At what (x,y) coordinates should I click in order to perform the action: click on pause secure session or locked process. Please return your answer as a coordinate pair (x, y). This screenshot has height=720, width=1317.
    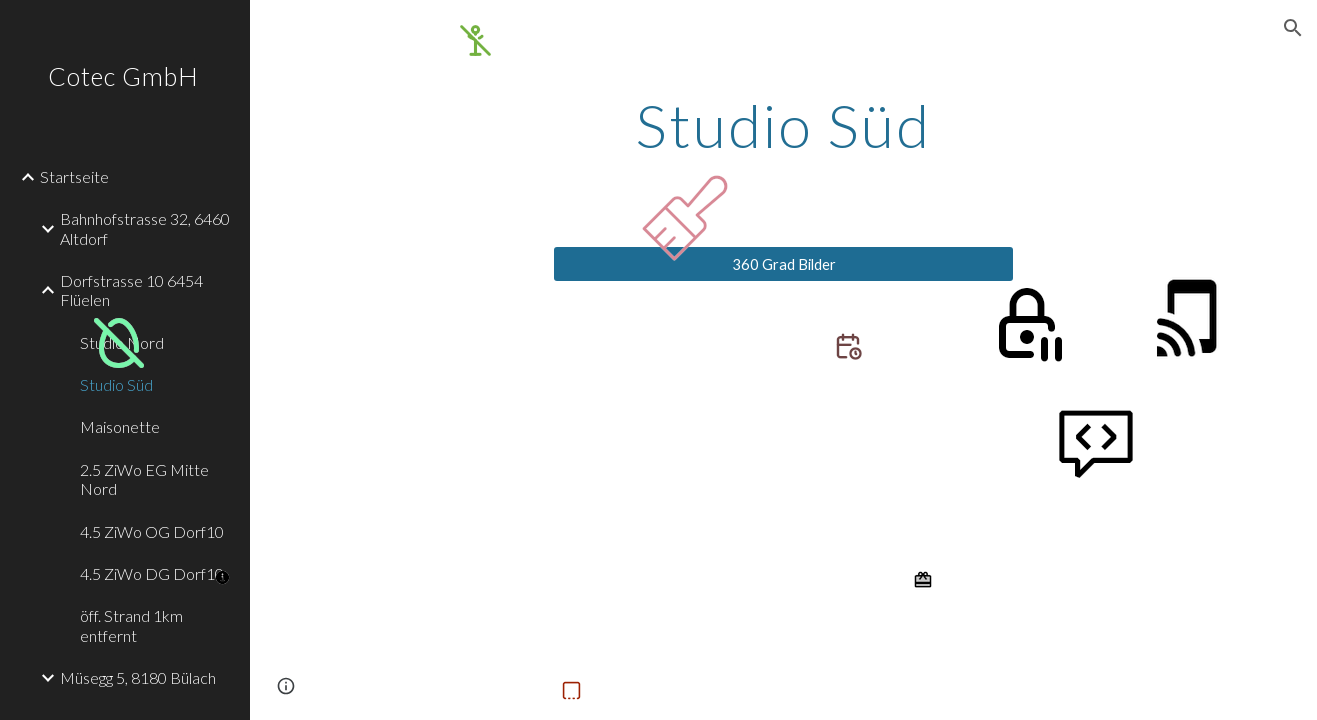
    Looking at the image, I should click on (1027, 323).